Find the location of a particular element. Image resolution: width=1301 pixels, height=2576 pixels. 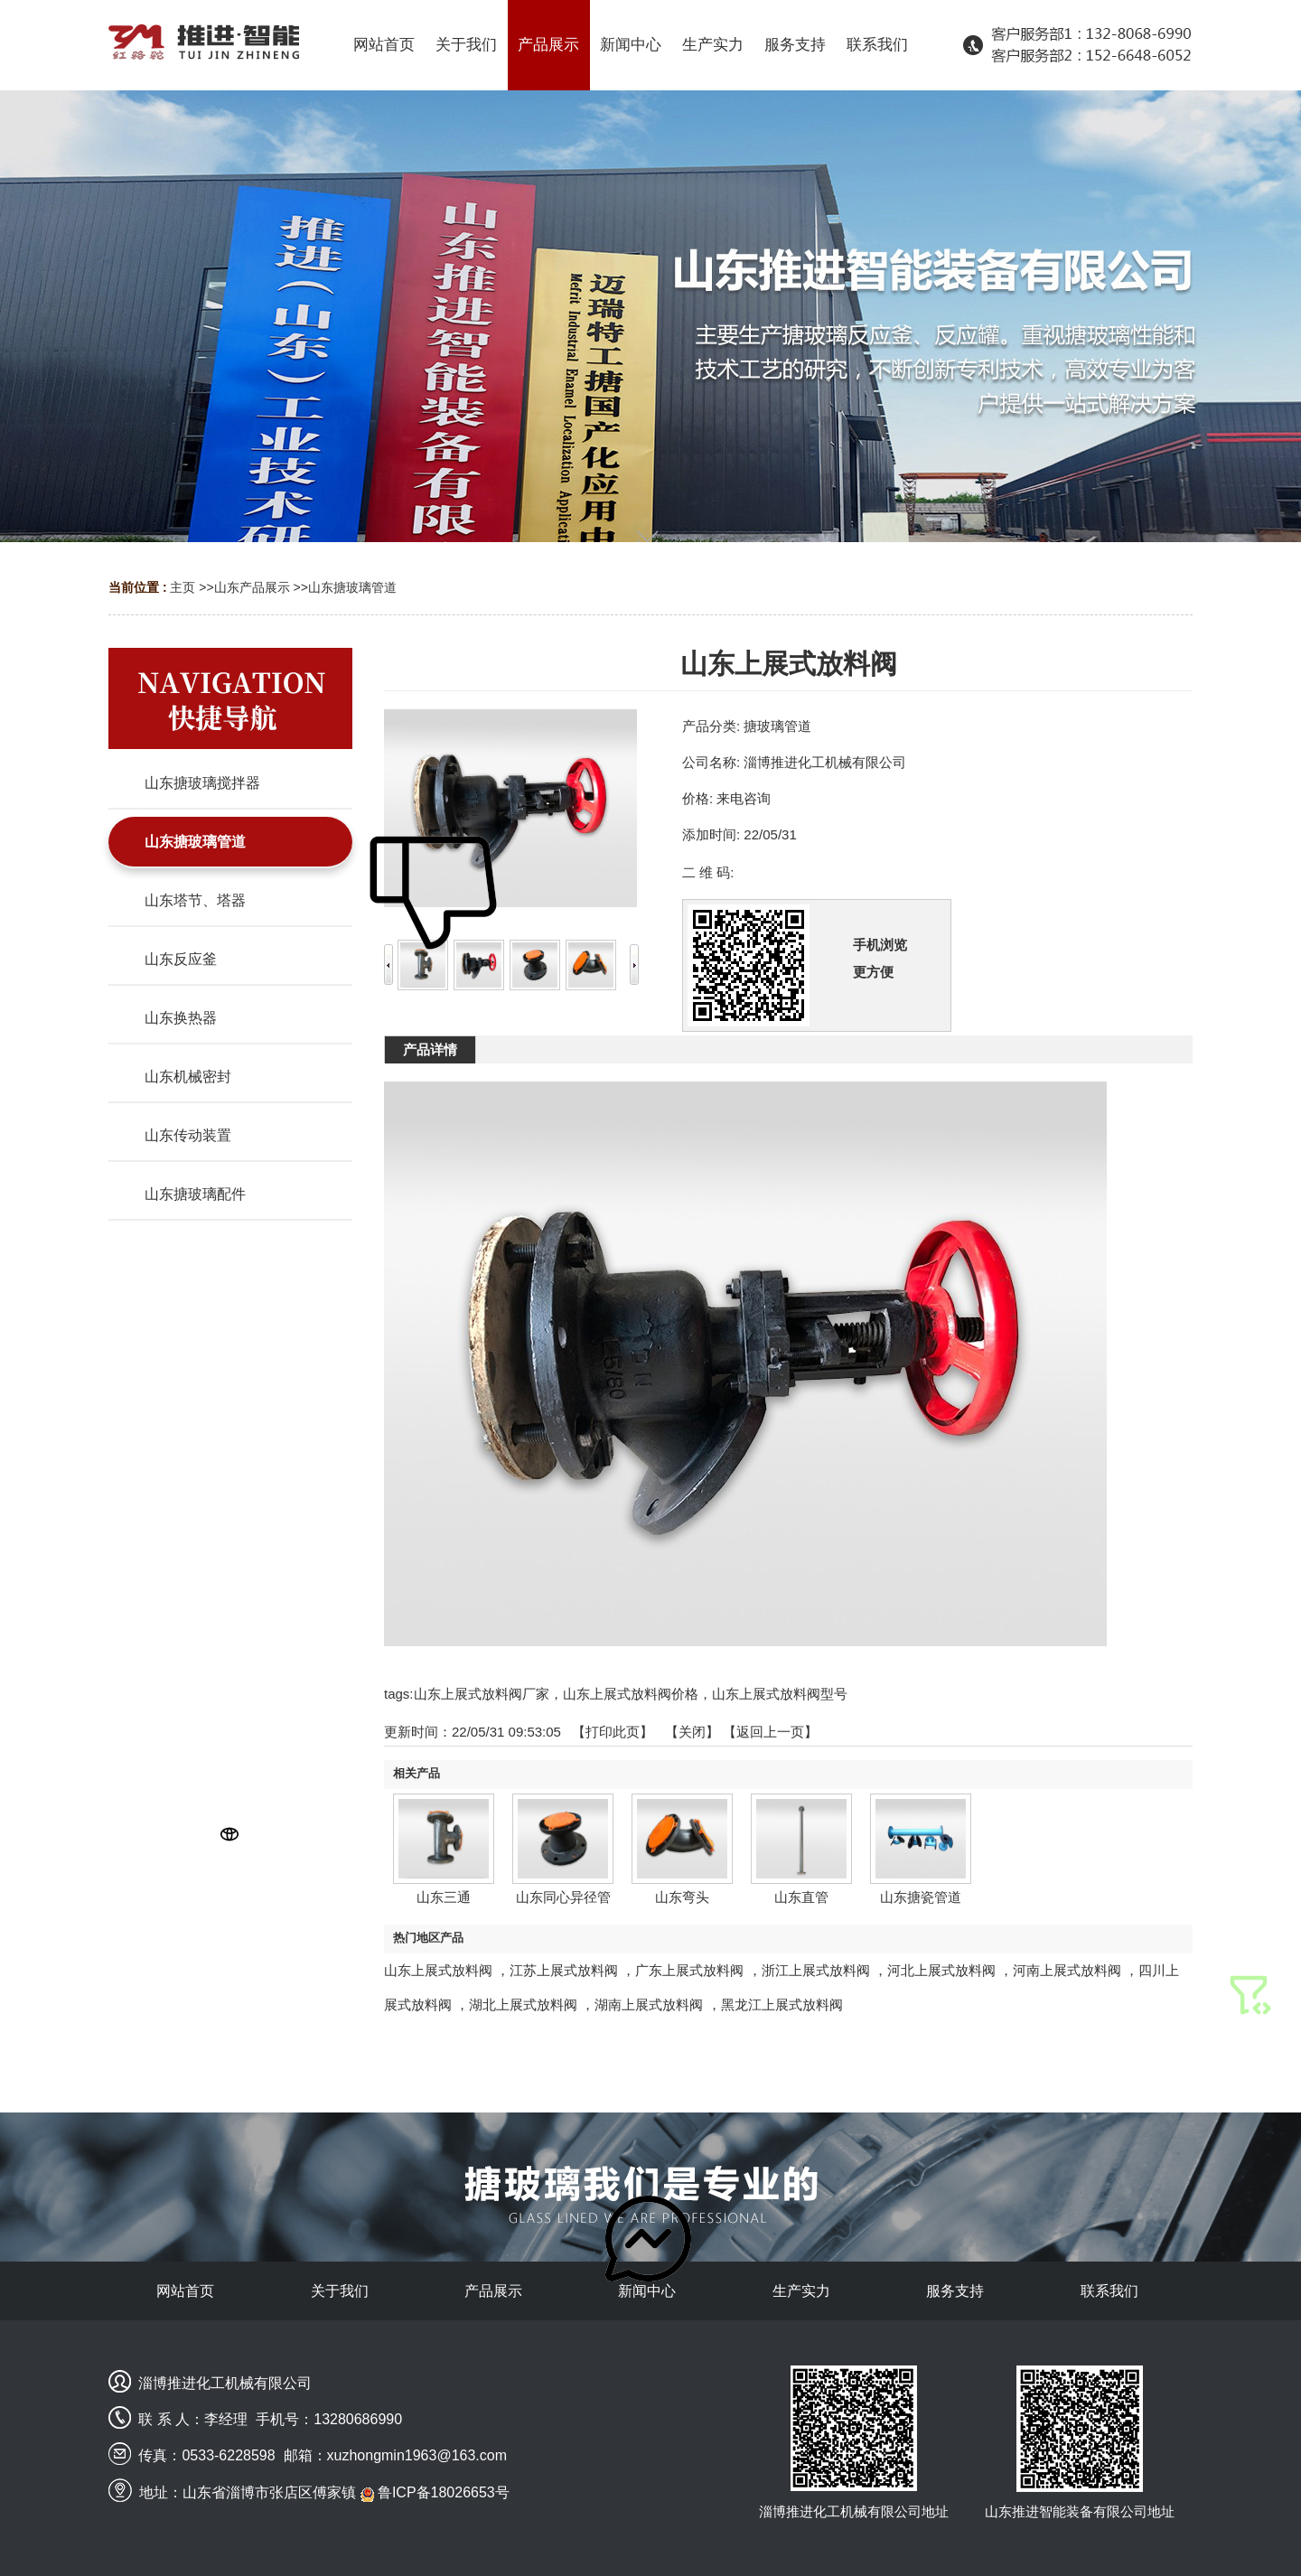

filter results using code or custom query is located at coordinates (1249, 1994).